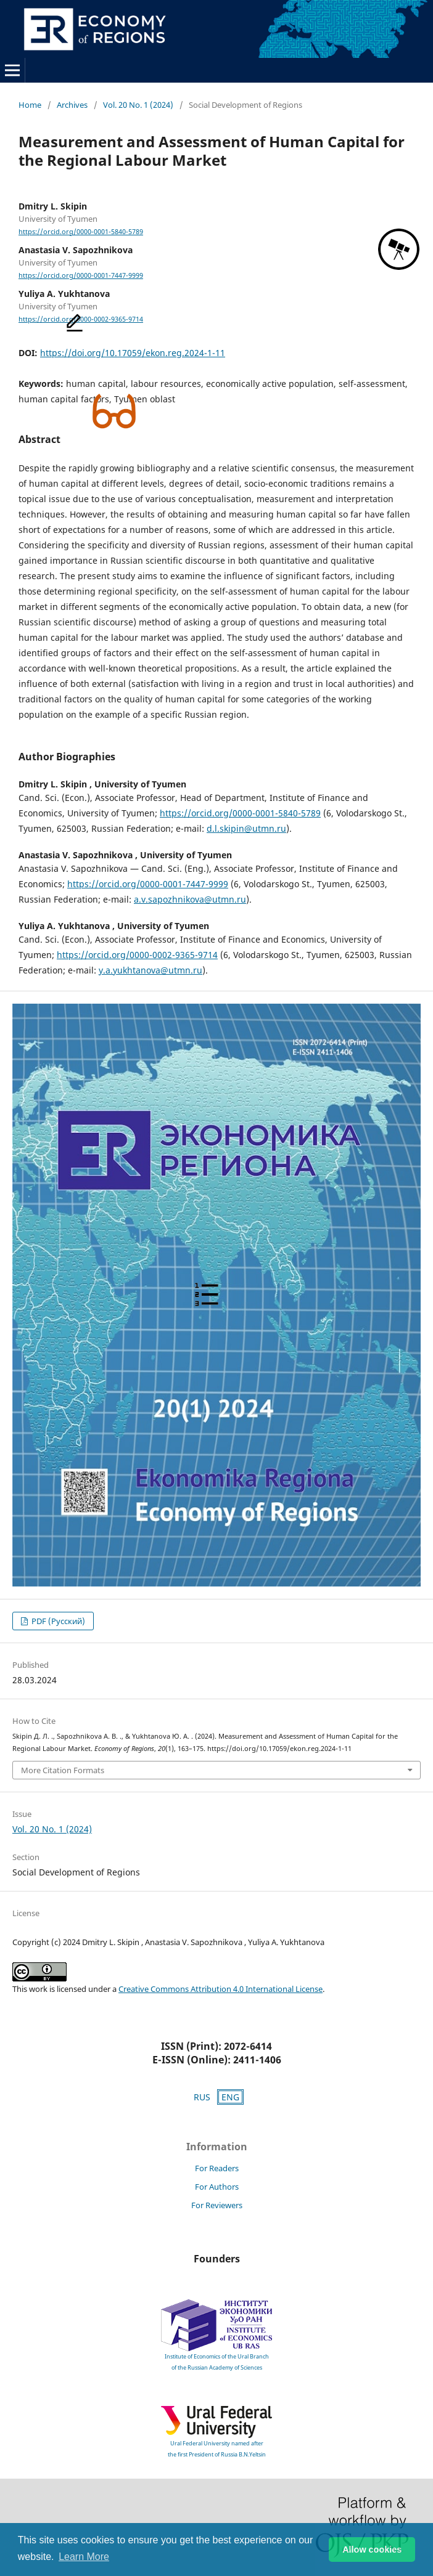 This screenshot has height=2576, width=433. Describe the element at coordinates (114, 413) in the screenshot. I see `enable reading or accessibility mode` at that location.